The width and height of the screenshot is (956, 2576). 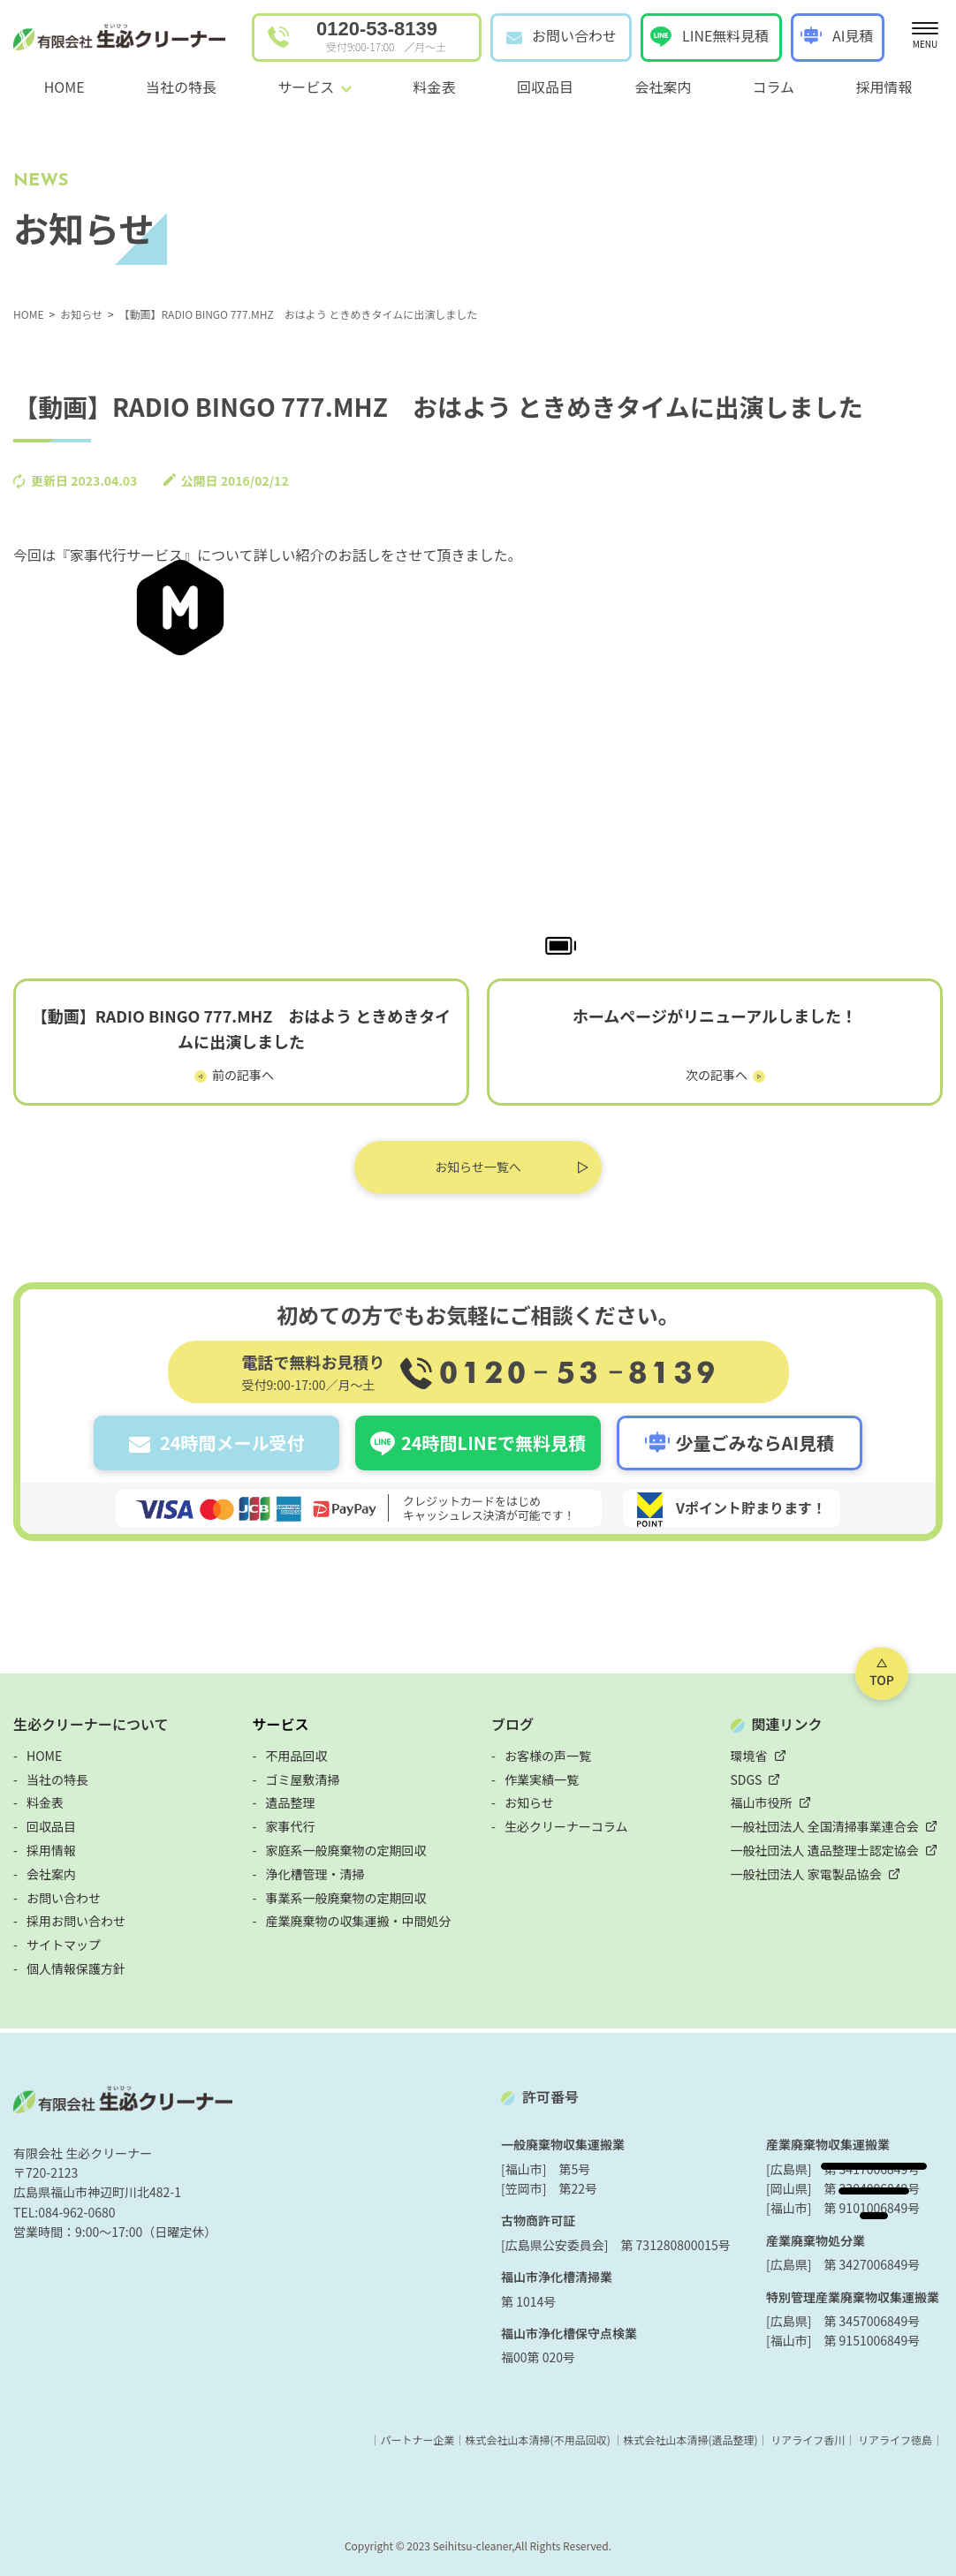 What do you see at coordinates (874, 2191) in the screenshot?
I see `filter or sort content` at bounding box center [874, 2191].